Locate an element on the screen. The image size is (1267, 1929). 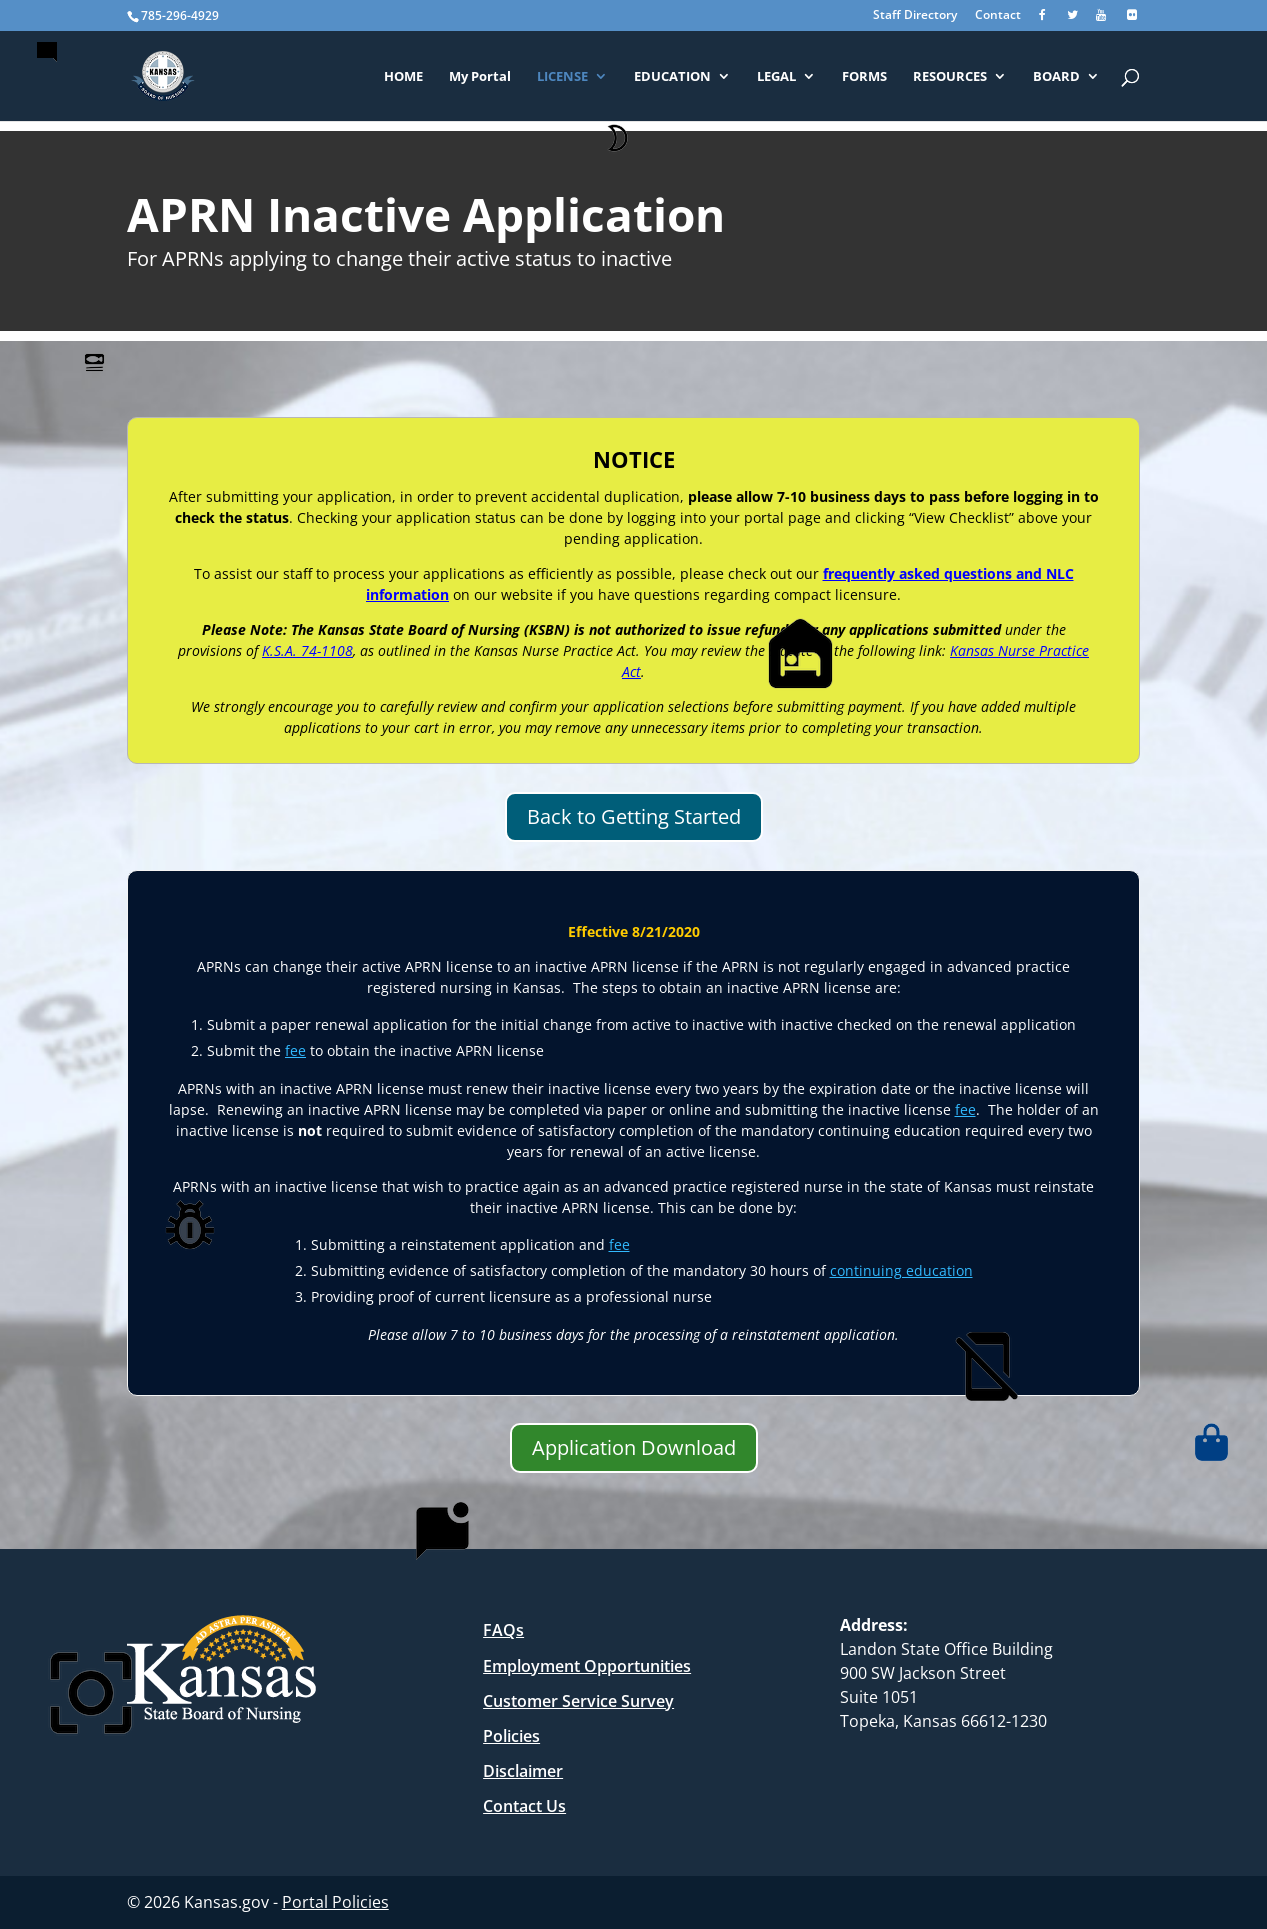
center focus on camera or viewfinder is located at coordinates (91, 1693).